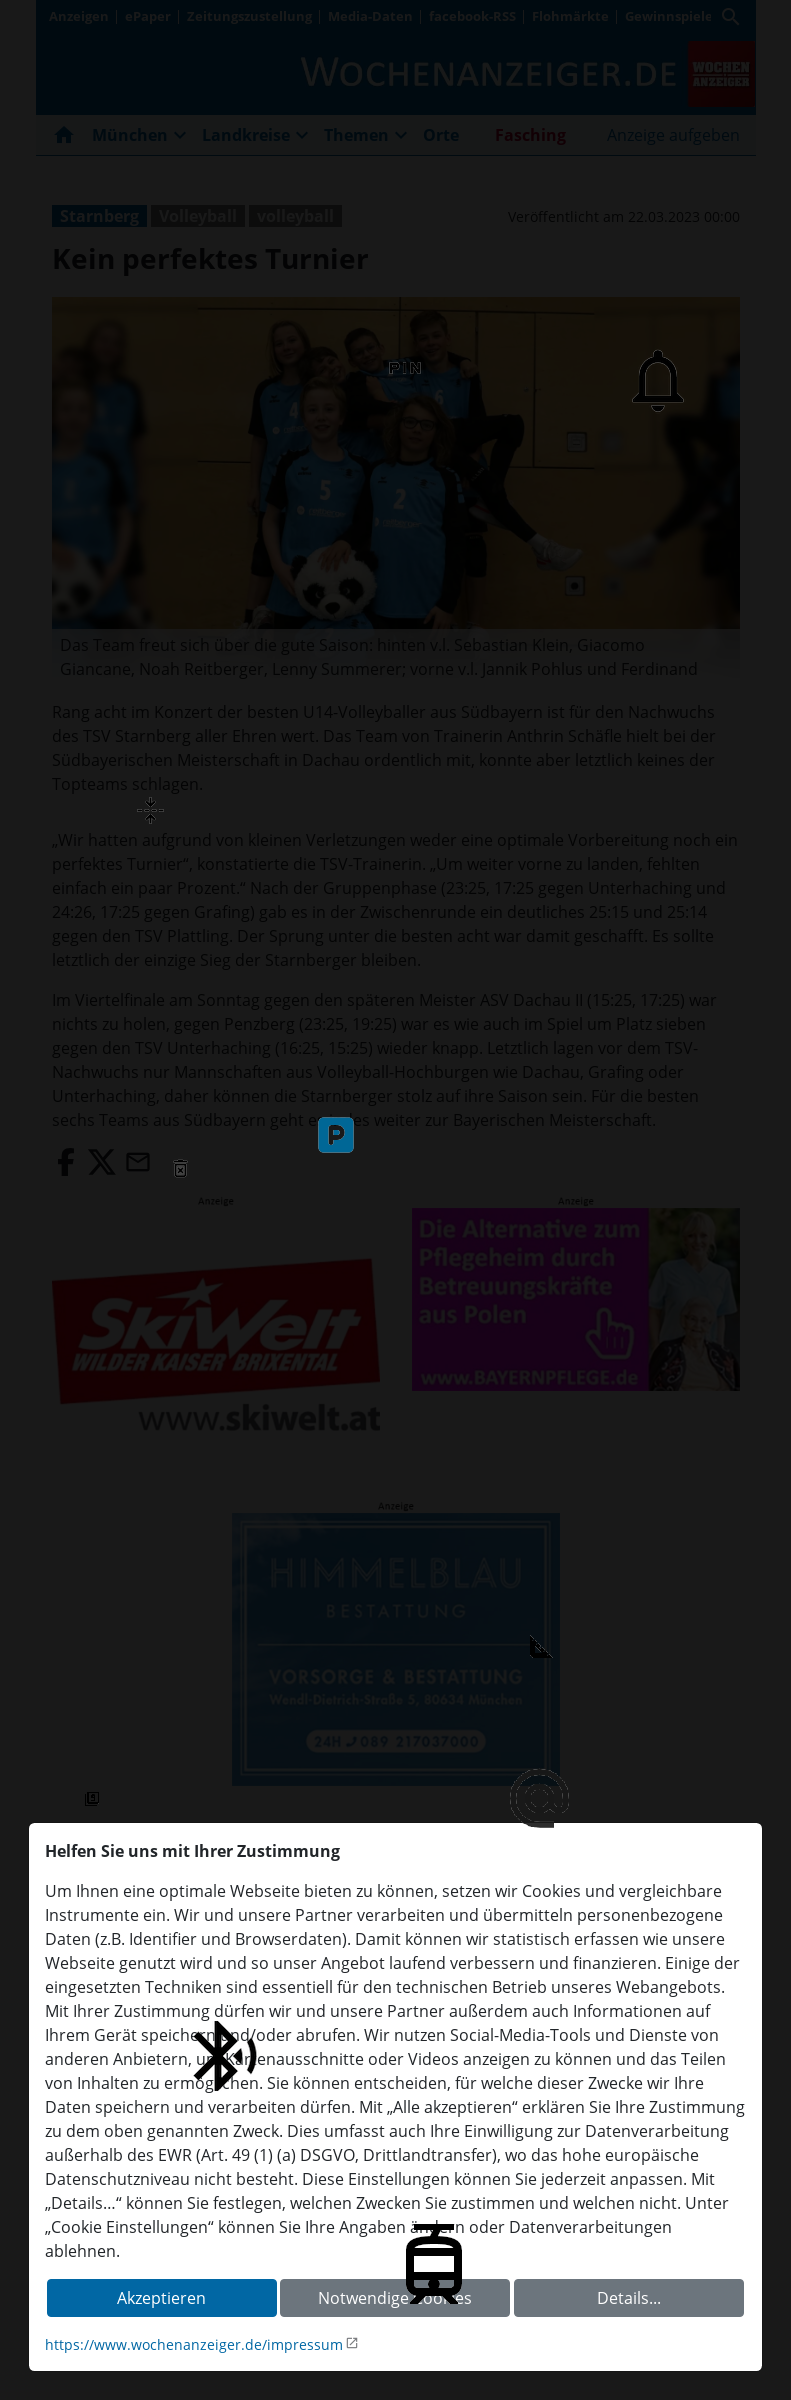  Describe the element at coordinates (180, 1168) in the screenshot. I see `permanently delete an item` at that location.